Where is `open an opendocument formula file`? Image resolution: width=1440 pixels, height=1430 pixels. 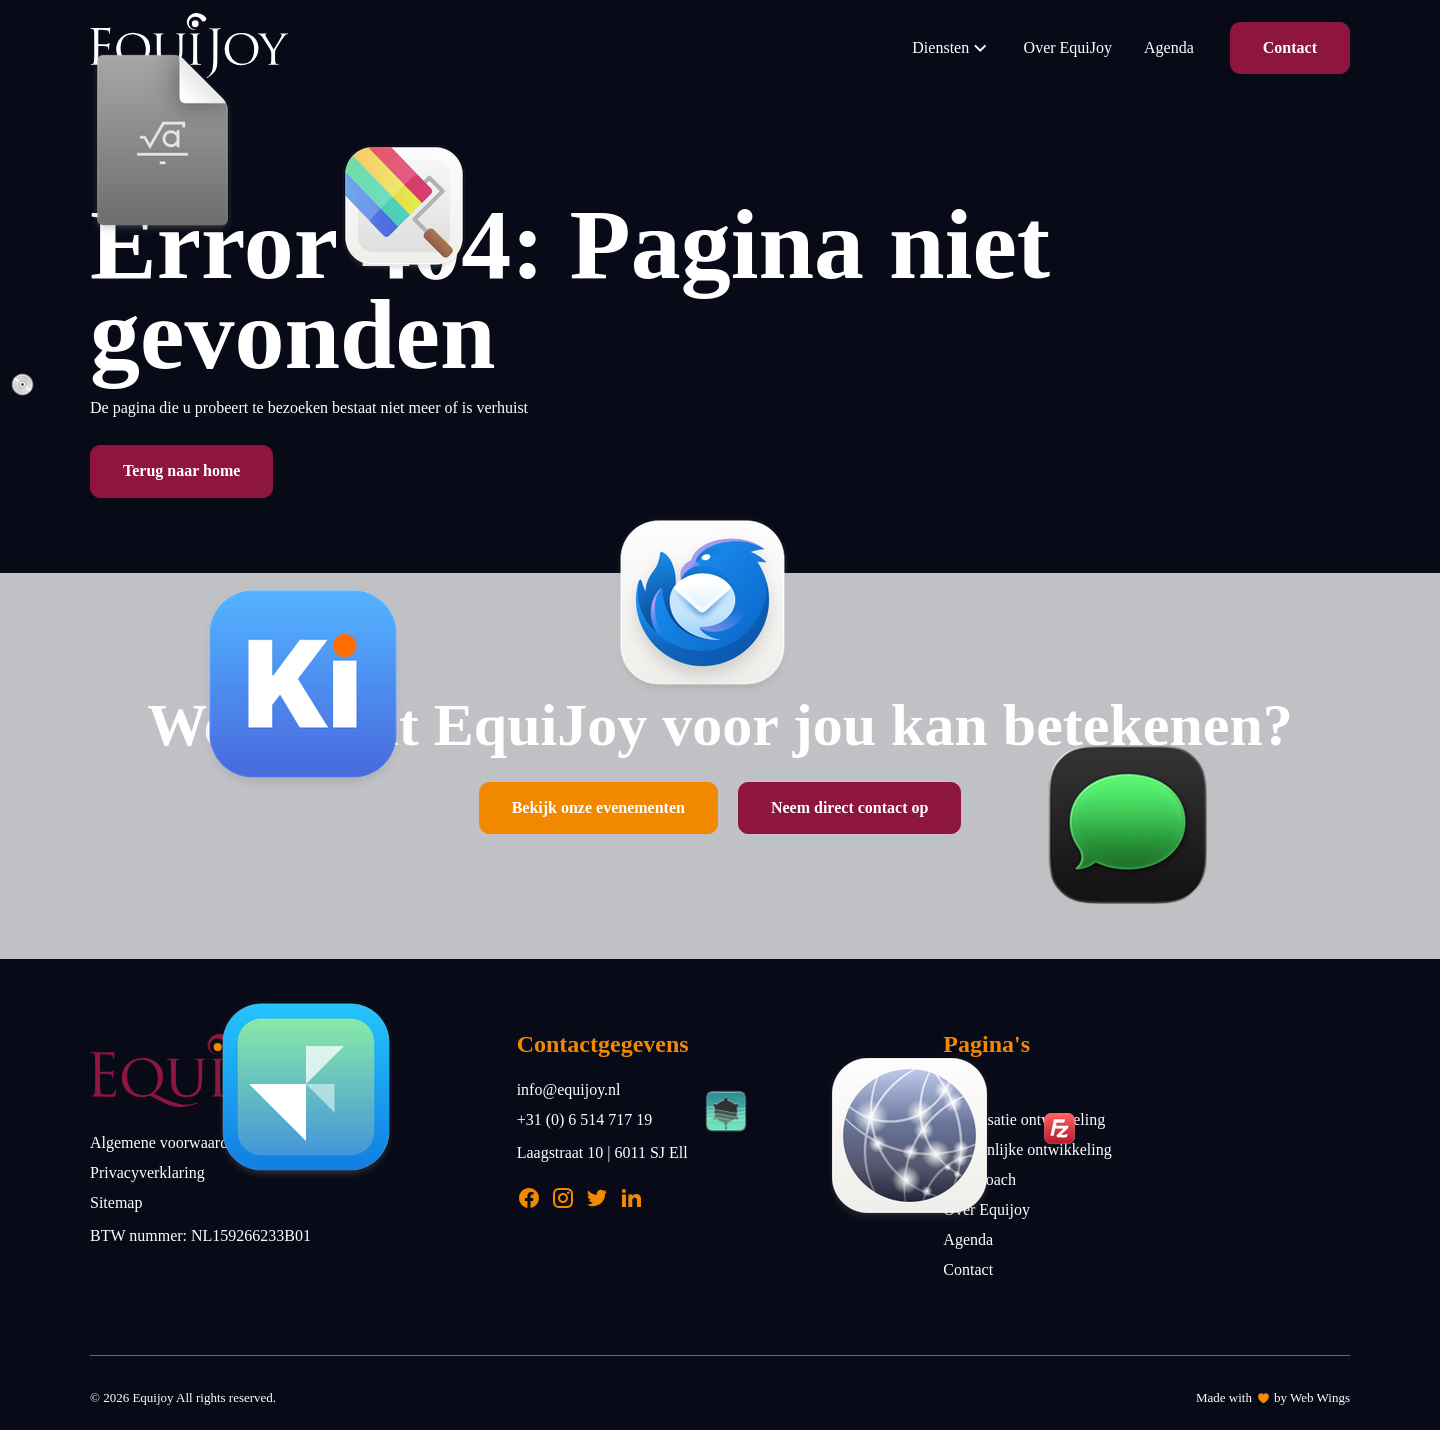
open an opendocument formula file is located at coordinates (162, 143).